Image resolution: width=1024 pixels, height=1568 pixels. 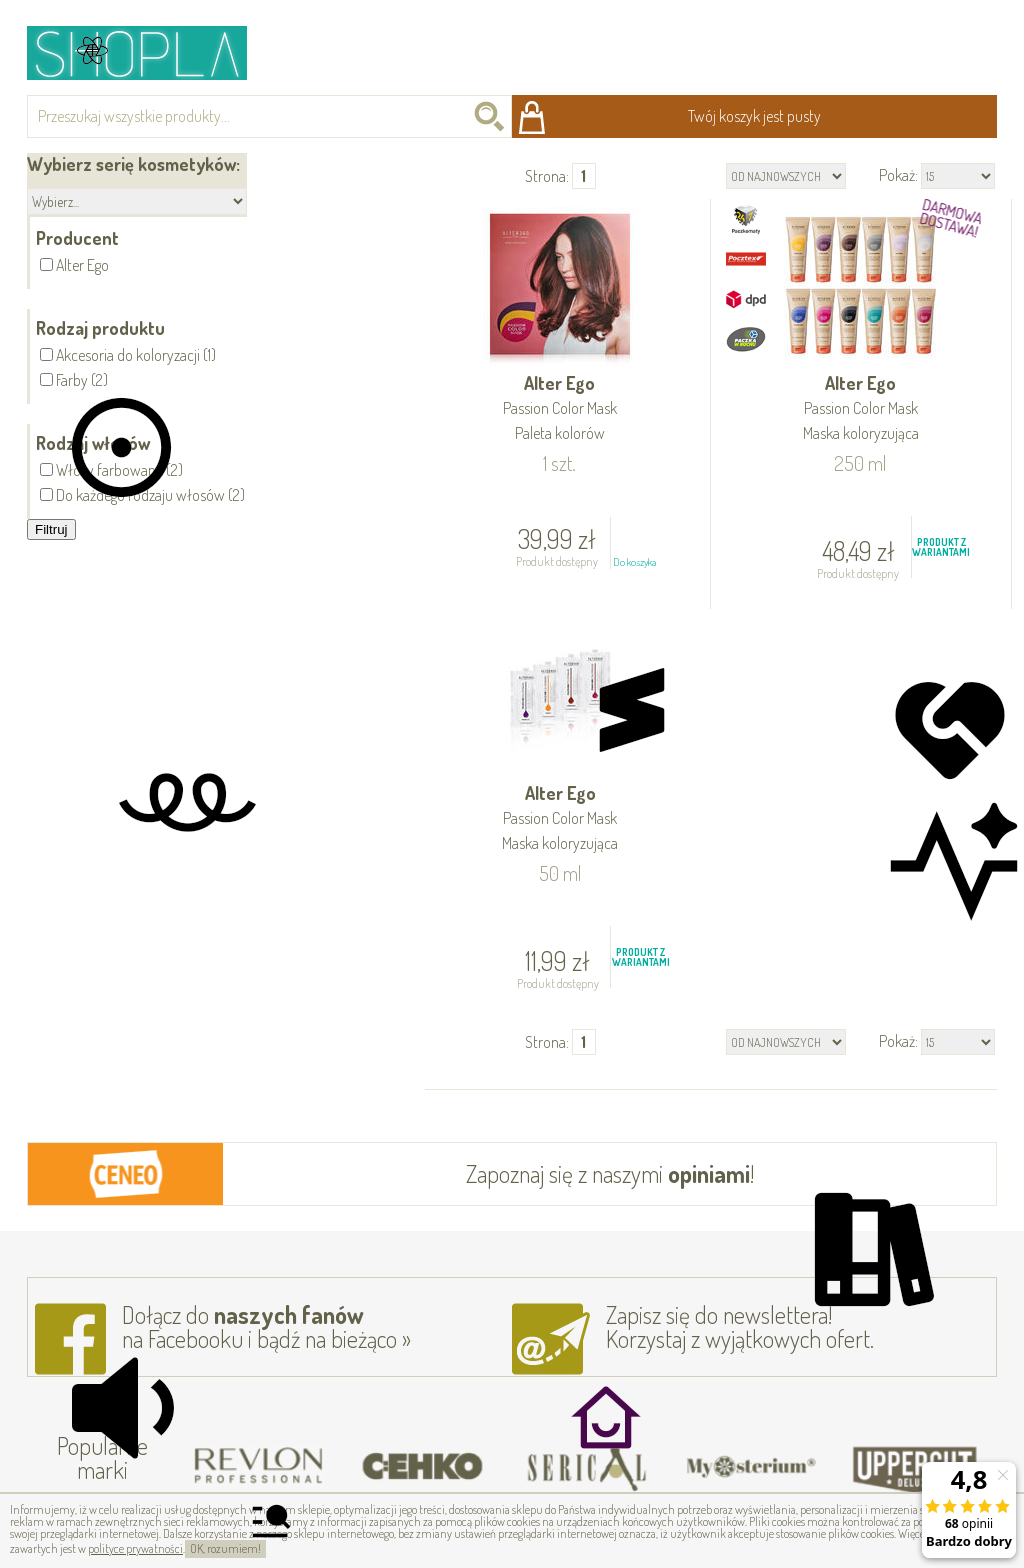 What do you see at coordinates (270, 1522) in the screenshot?
I see `search within menu options` at bounding box center [270, 1522].